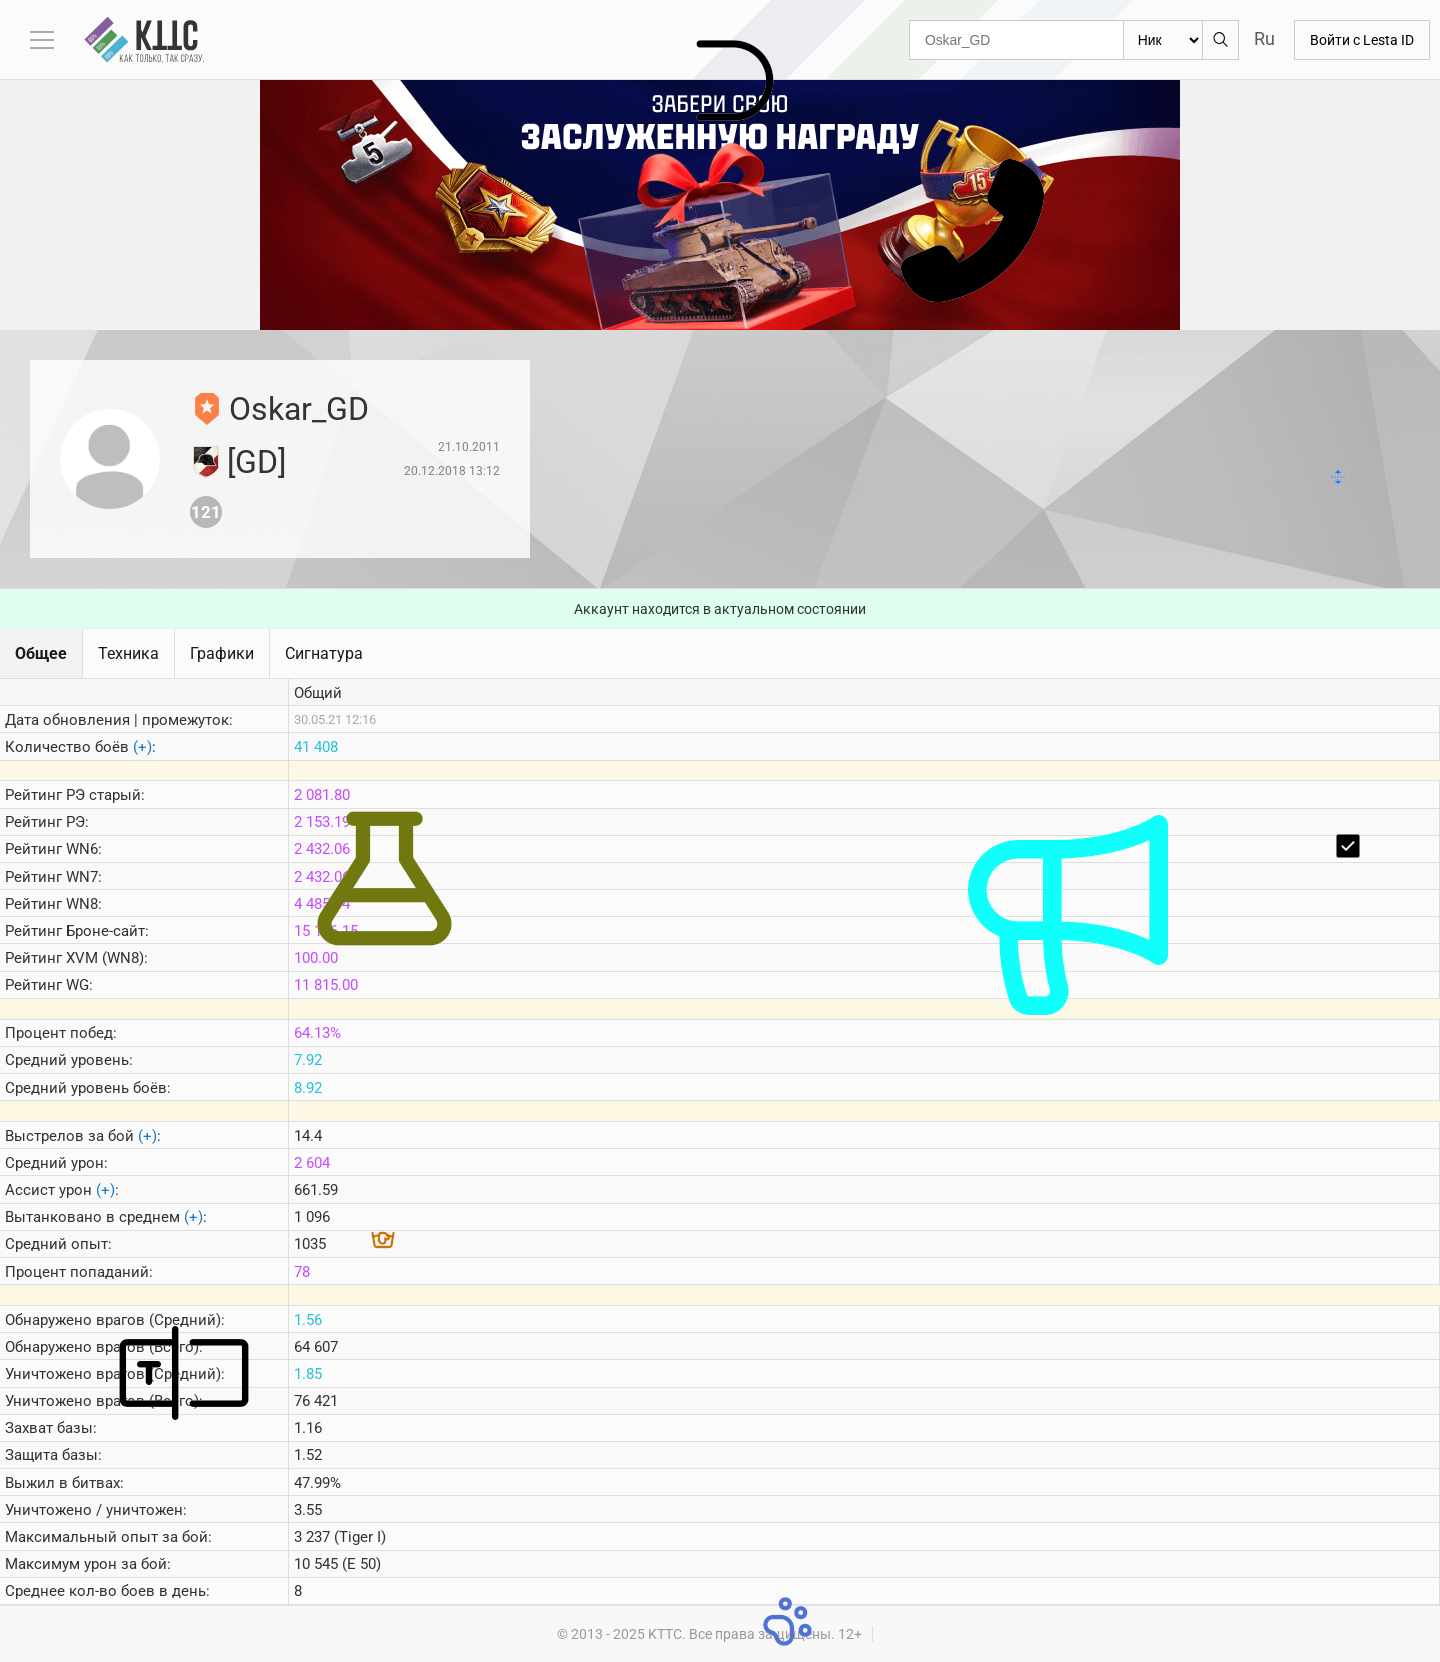  What do you see at coordinates (383, 1240) in the screenshot?
I see `wash hands reminder or hygiene indicator` at bounding box center [383, 1240].